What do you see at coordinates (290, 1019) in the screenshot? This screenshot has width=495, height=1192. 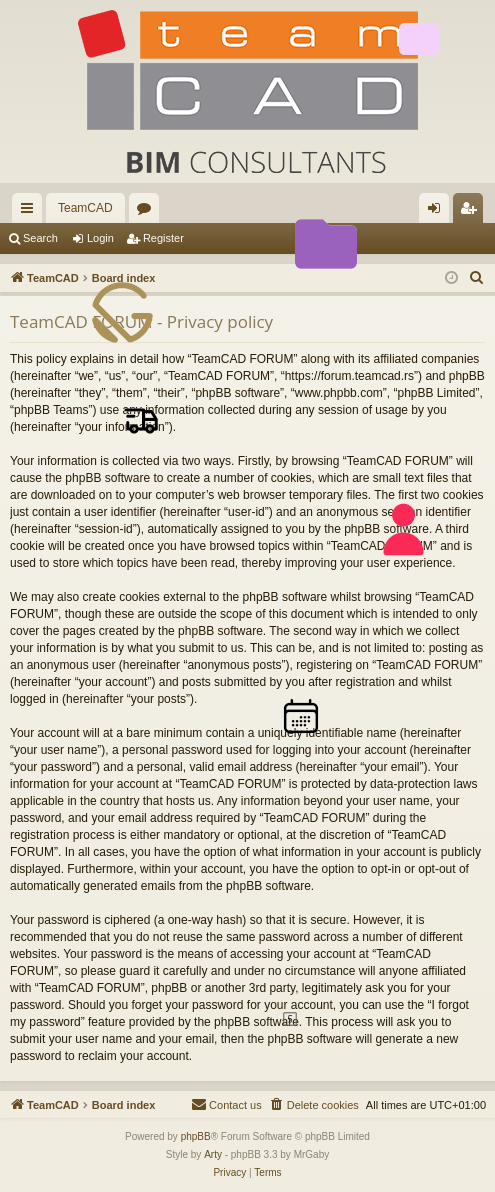 I see `select or navigate to item number five` at bounding box center [290, 1019].